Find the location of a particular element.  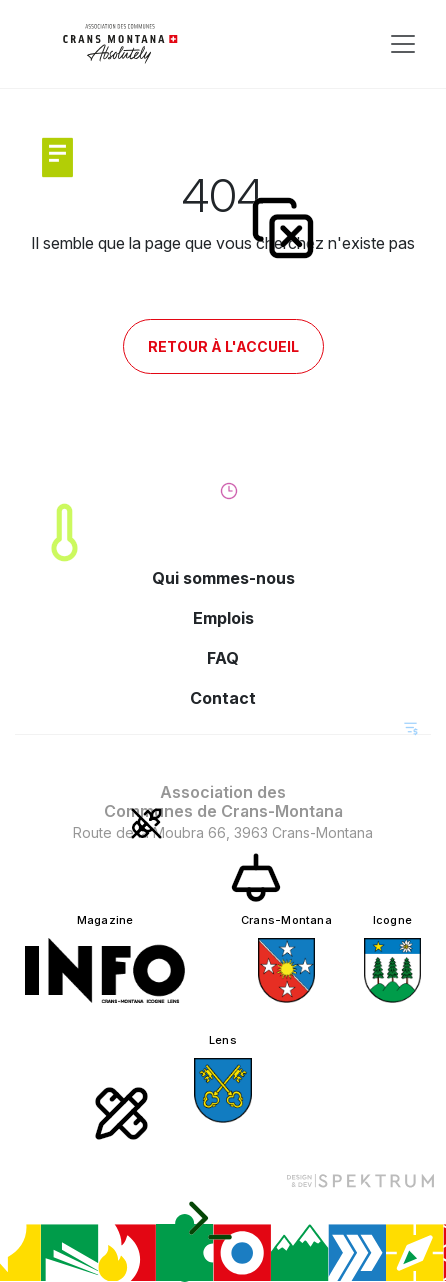

open reader mode for distraction-free viewing is located at coordinates (57, 157).